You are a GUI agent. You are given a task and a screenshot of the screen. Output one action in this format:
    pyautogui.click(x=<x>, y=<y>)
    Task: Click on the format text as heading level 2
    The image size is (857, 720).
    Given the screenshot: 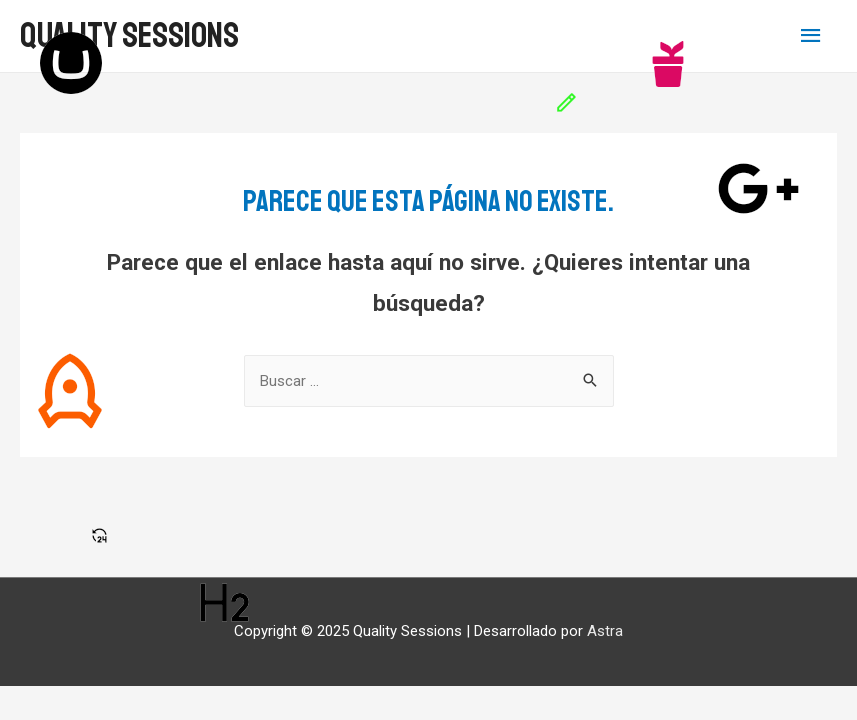 What is the action you would take?
    pyautogui.click(x=224, y=602)
    